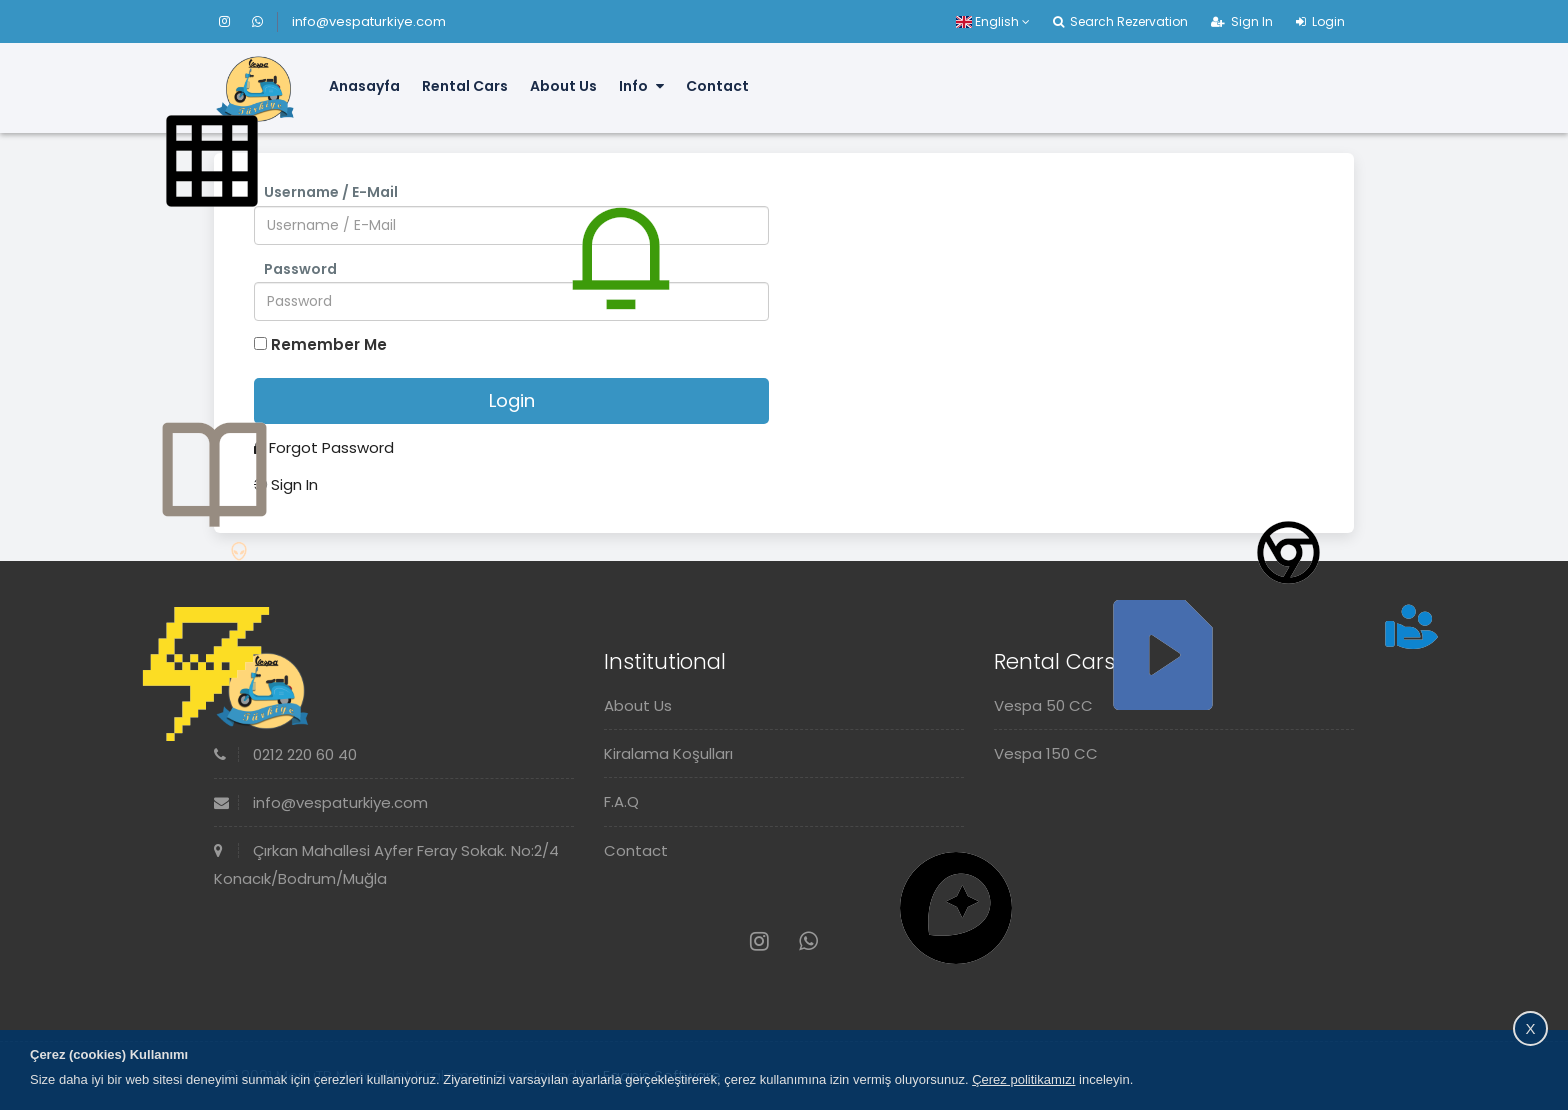  I want to click on notification or alert indicator, so click(621, 256).